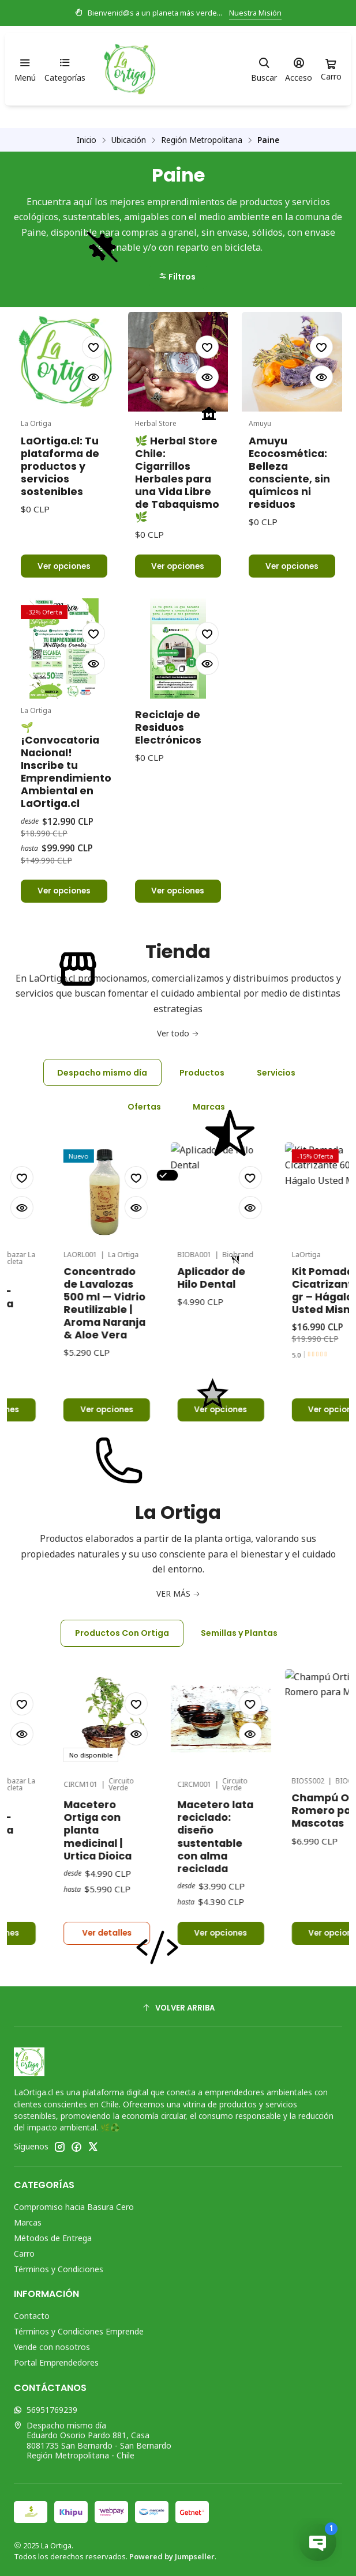 The width and height of the screenshot is (356, 2576). What do you see at coordinates (102, 247) in the screenshot?
I see `indicates virus-free or no threats detected` at bounding box center [102, 247].